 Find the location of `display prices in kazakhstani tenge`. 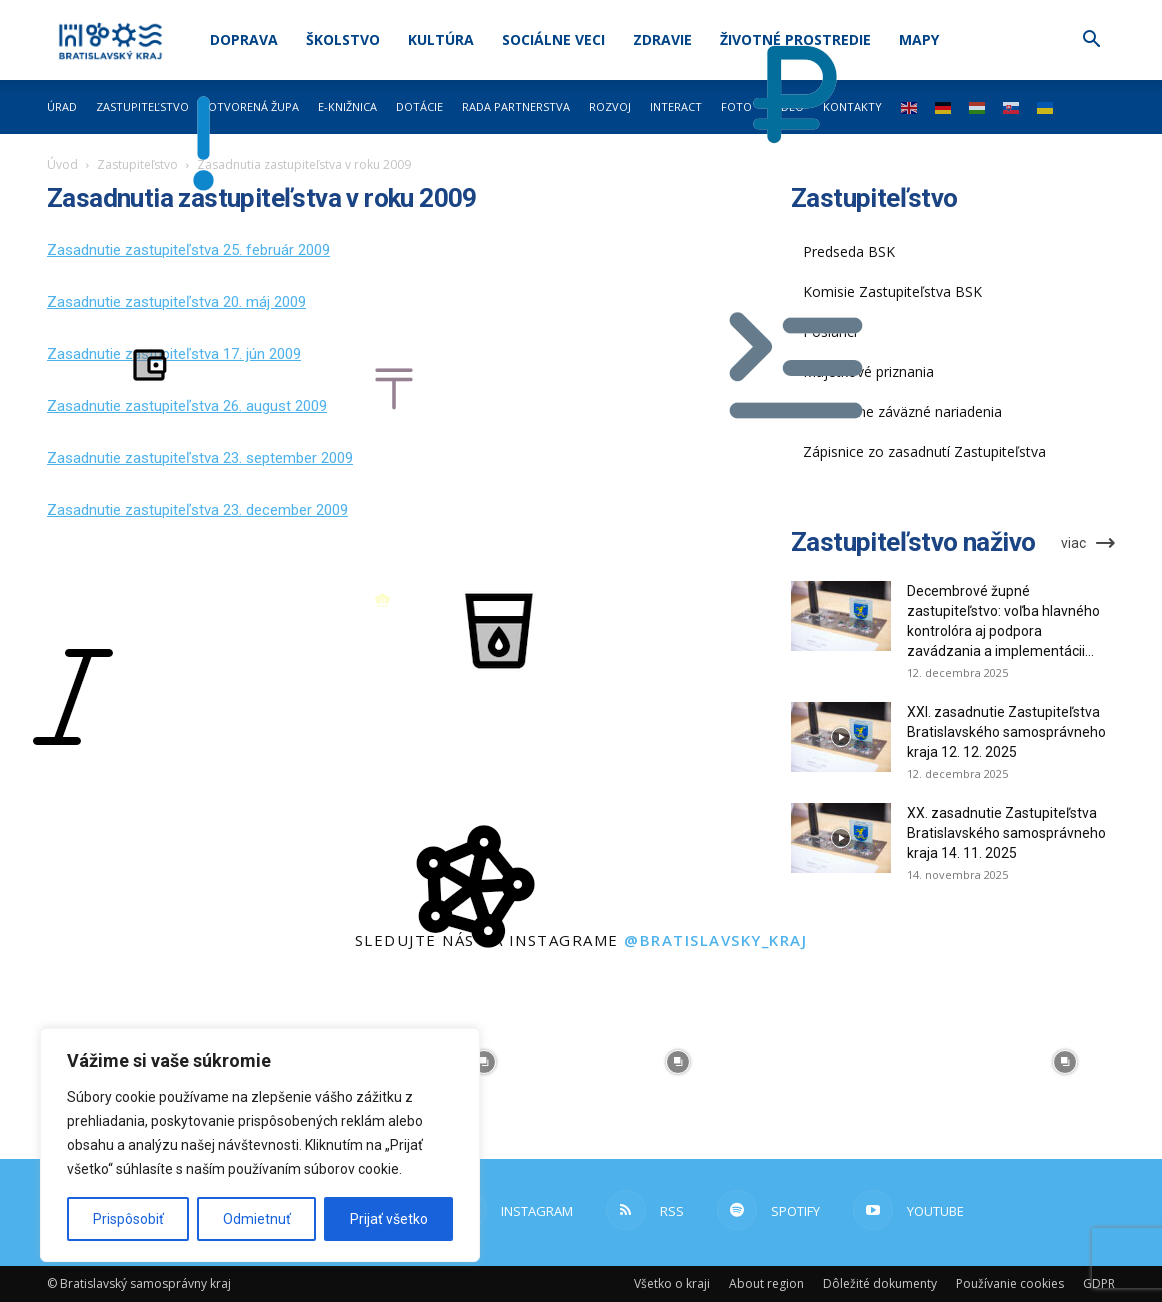

display prices in kazakhstani tenge is located at coordinates (394, 387).